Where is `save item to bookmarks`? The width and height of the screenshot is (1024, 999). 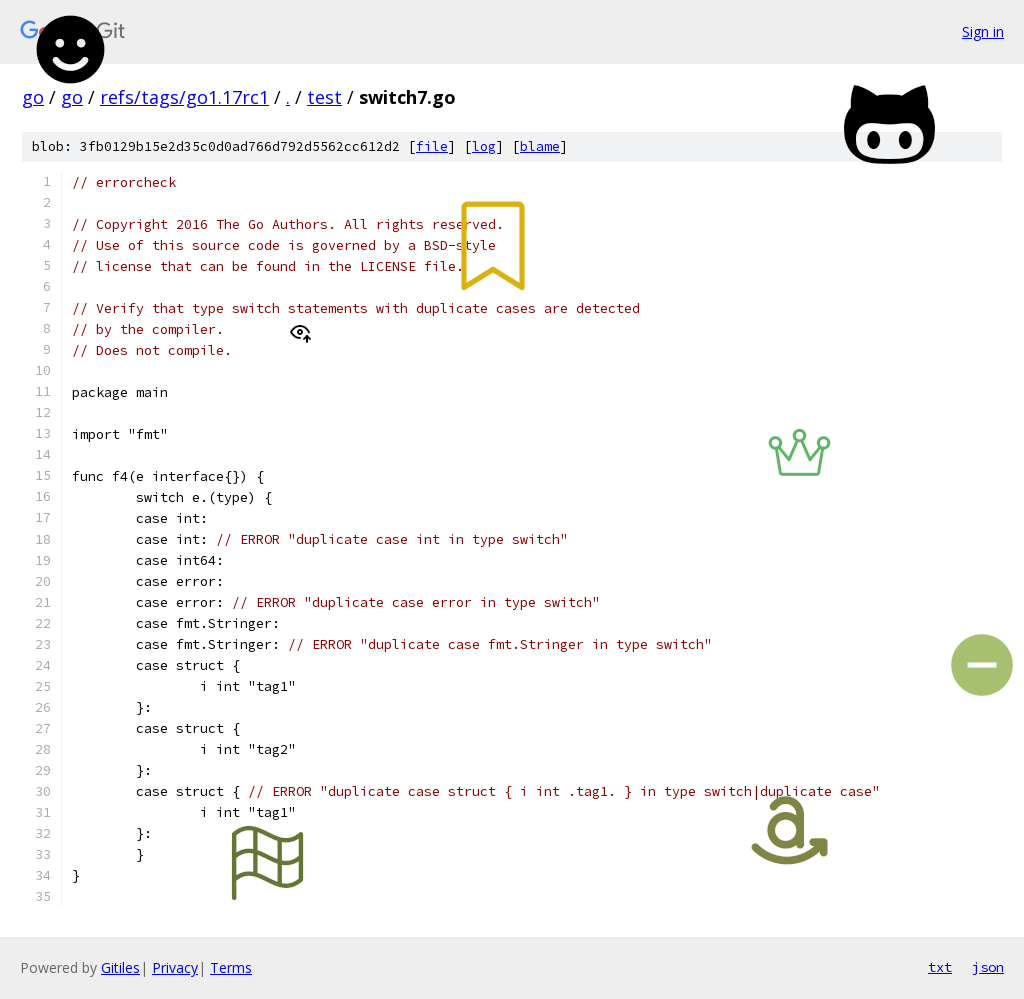 save item to bookmarks is located at coordinates (493, 244).